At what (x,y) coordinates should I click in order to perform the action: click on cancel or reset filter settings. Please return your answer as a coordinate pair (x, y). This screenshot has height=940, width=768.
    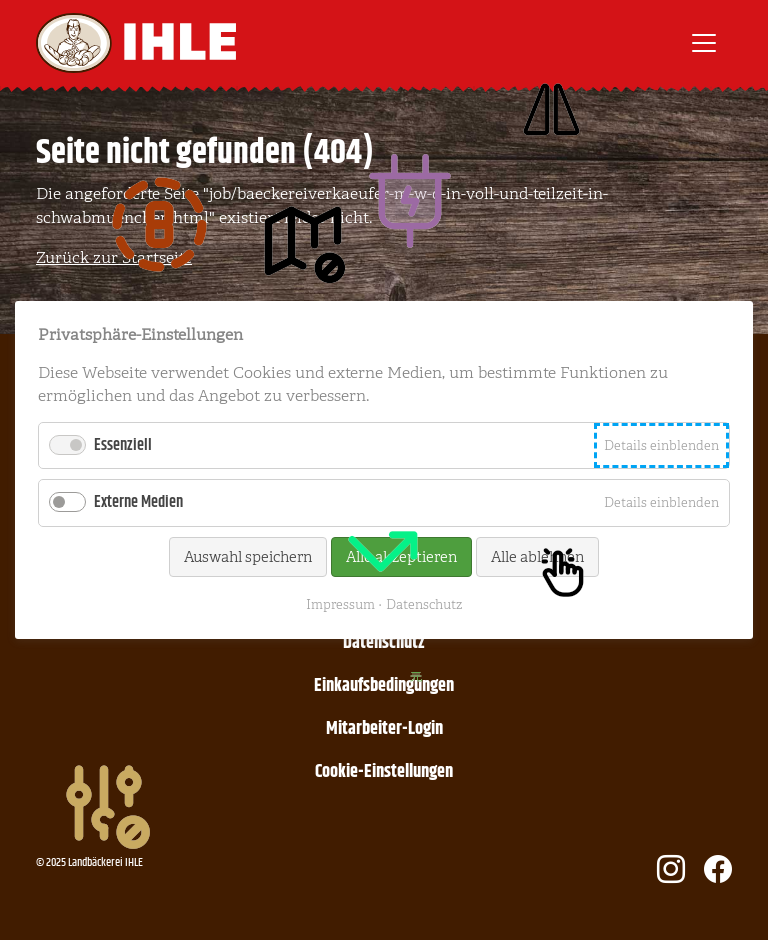
    Looking at the image, I should click on (104, 803).